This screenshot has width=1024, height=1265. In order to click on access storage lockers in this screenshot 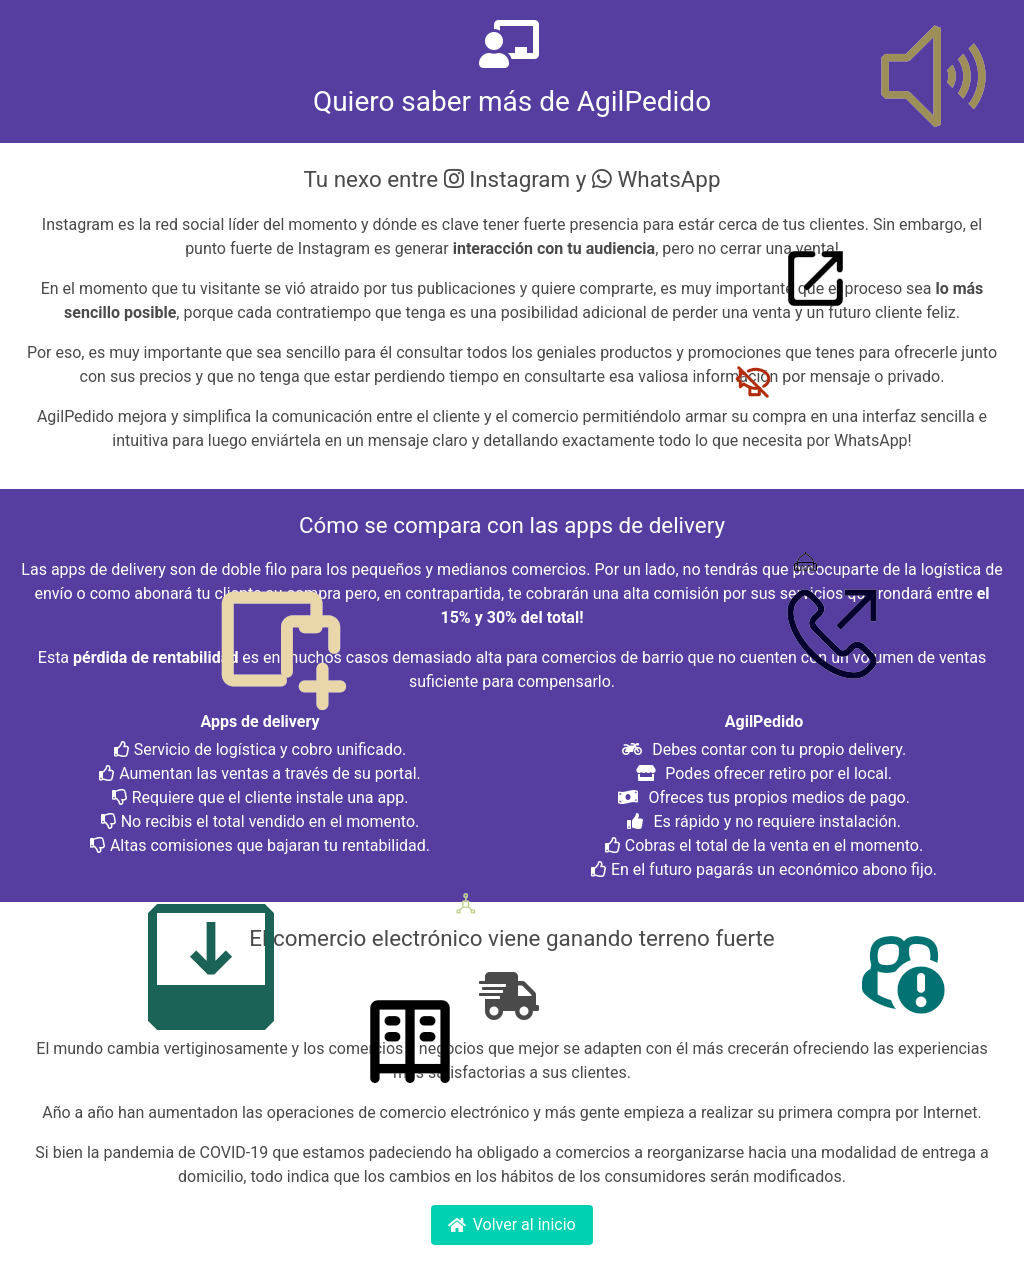, I will do `click(410, 1040)`.